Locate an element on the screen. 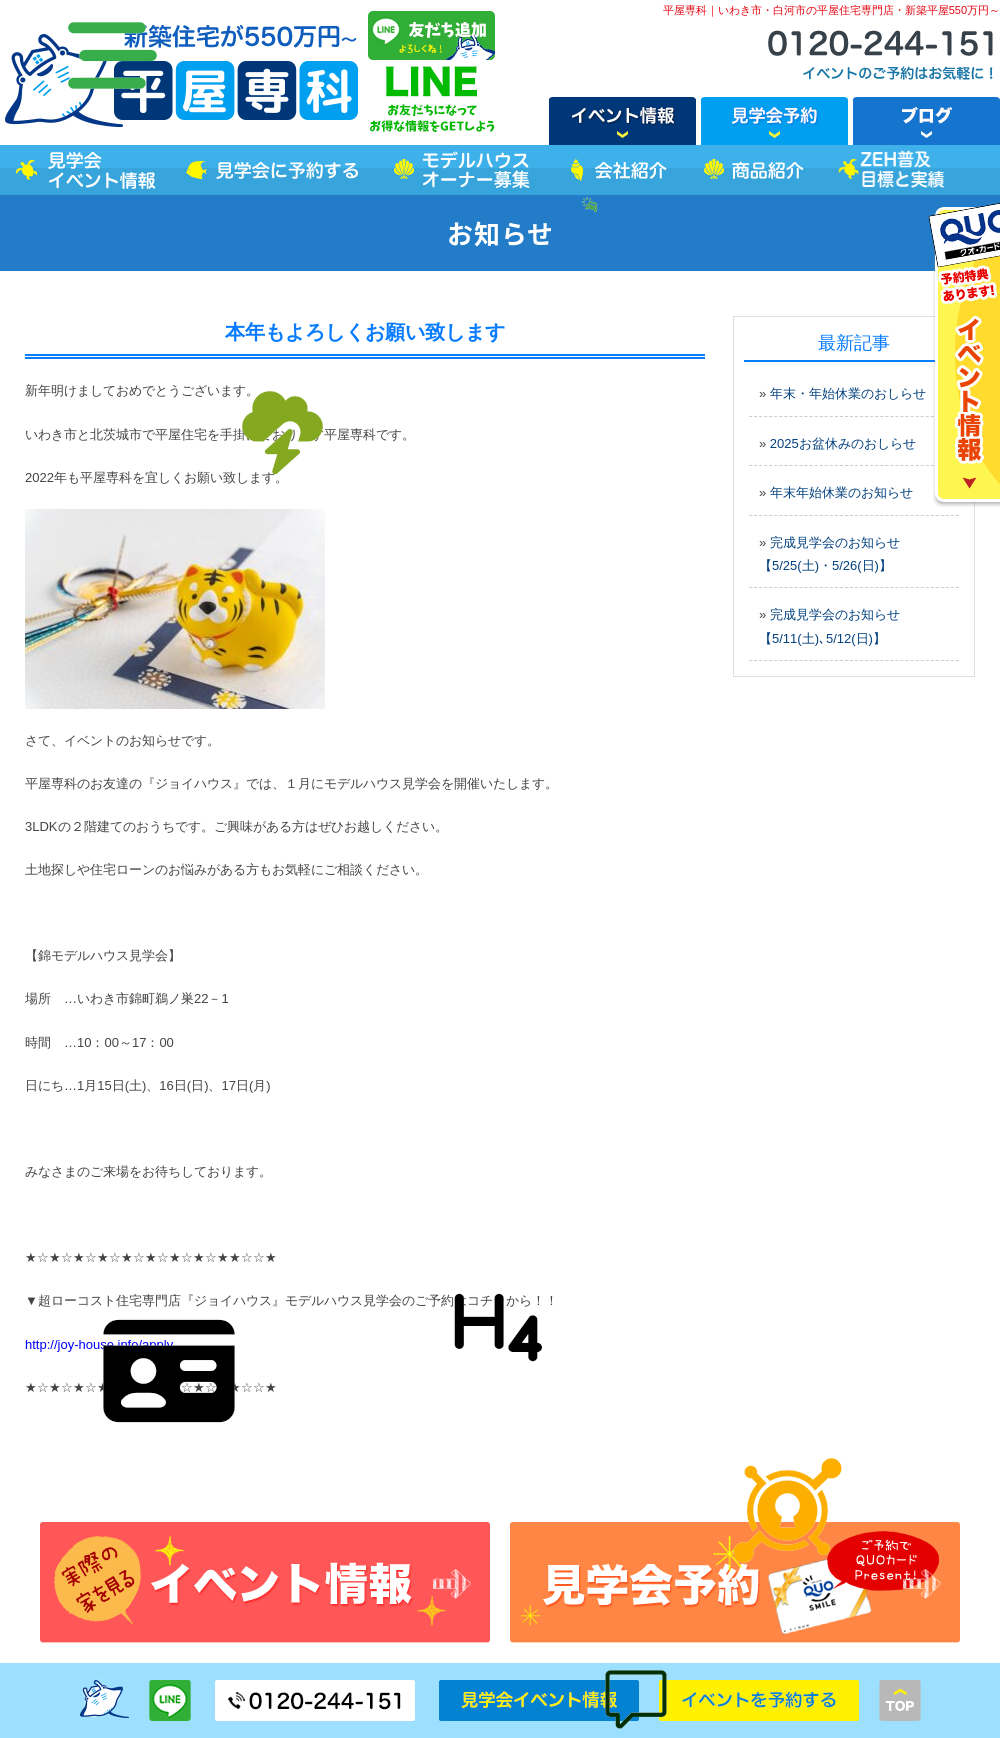  indicates thunderstorm weather conditions is located at coordinates (282, 431).